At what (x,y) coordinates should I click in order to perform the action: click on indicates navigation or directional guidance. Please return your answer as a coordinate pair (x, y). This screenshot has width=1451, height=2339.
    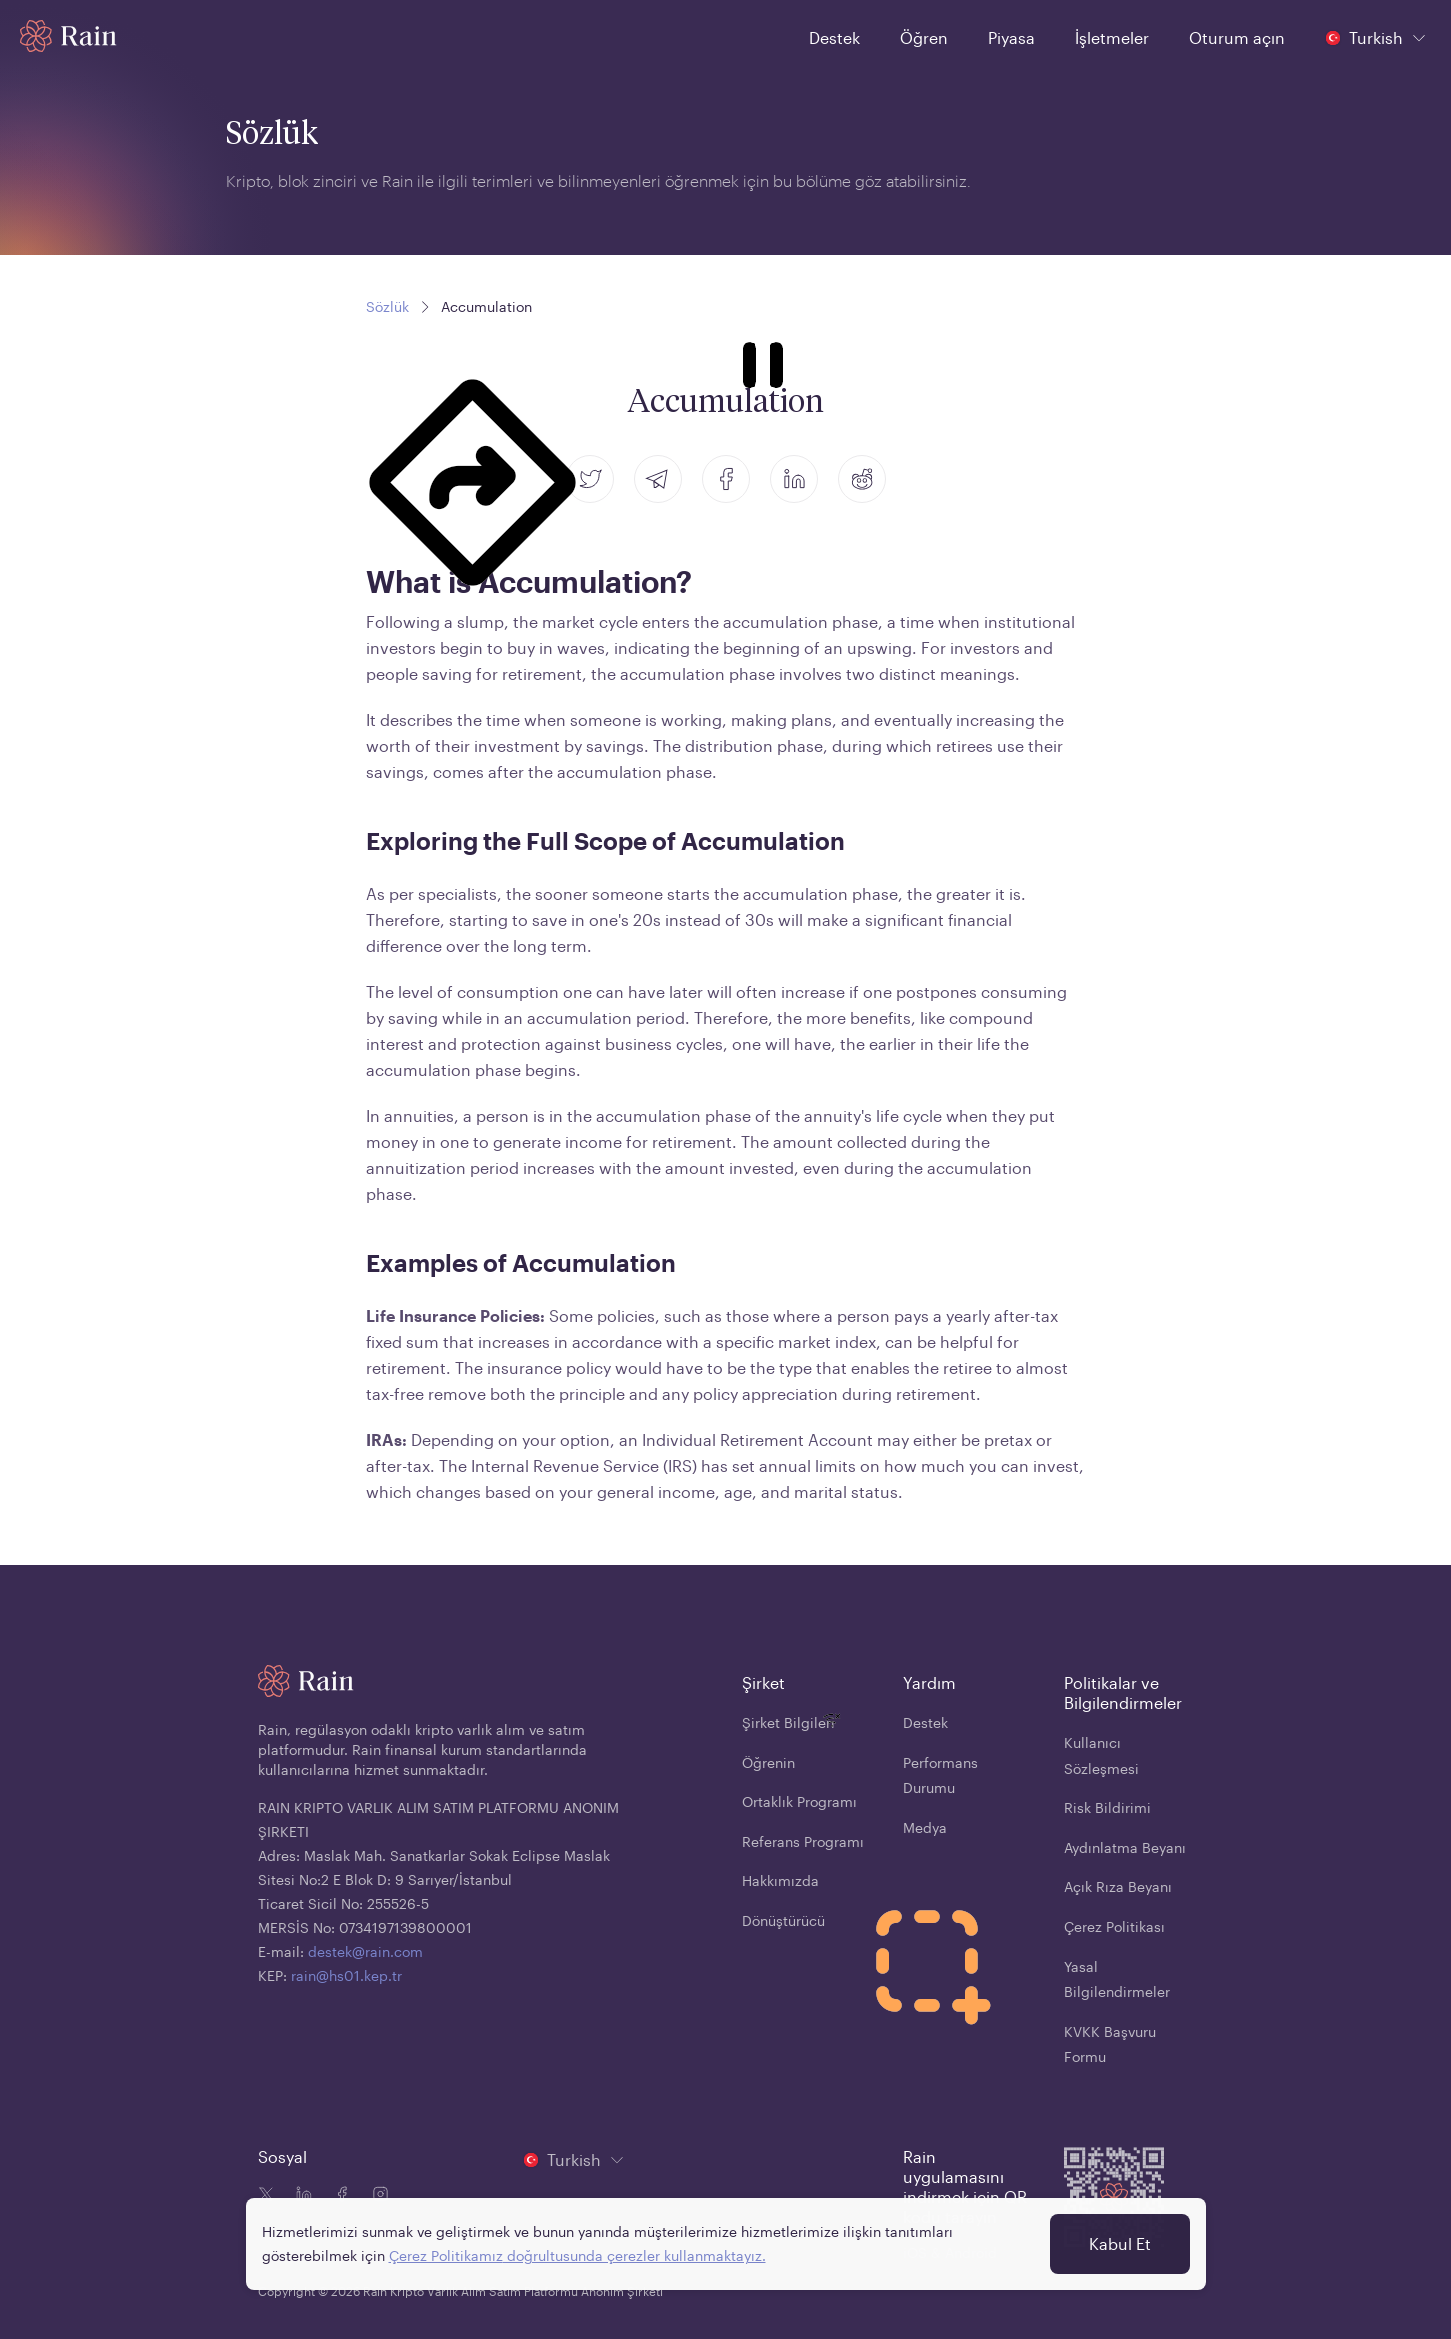
    Looking at the image, I should click on (472, 482).